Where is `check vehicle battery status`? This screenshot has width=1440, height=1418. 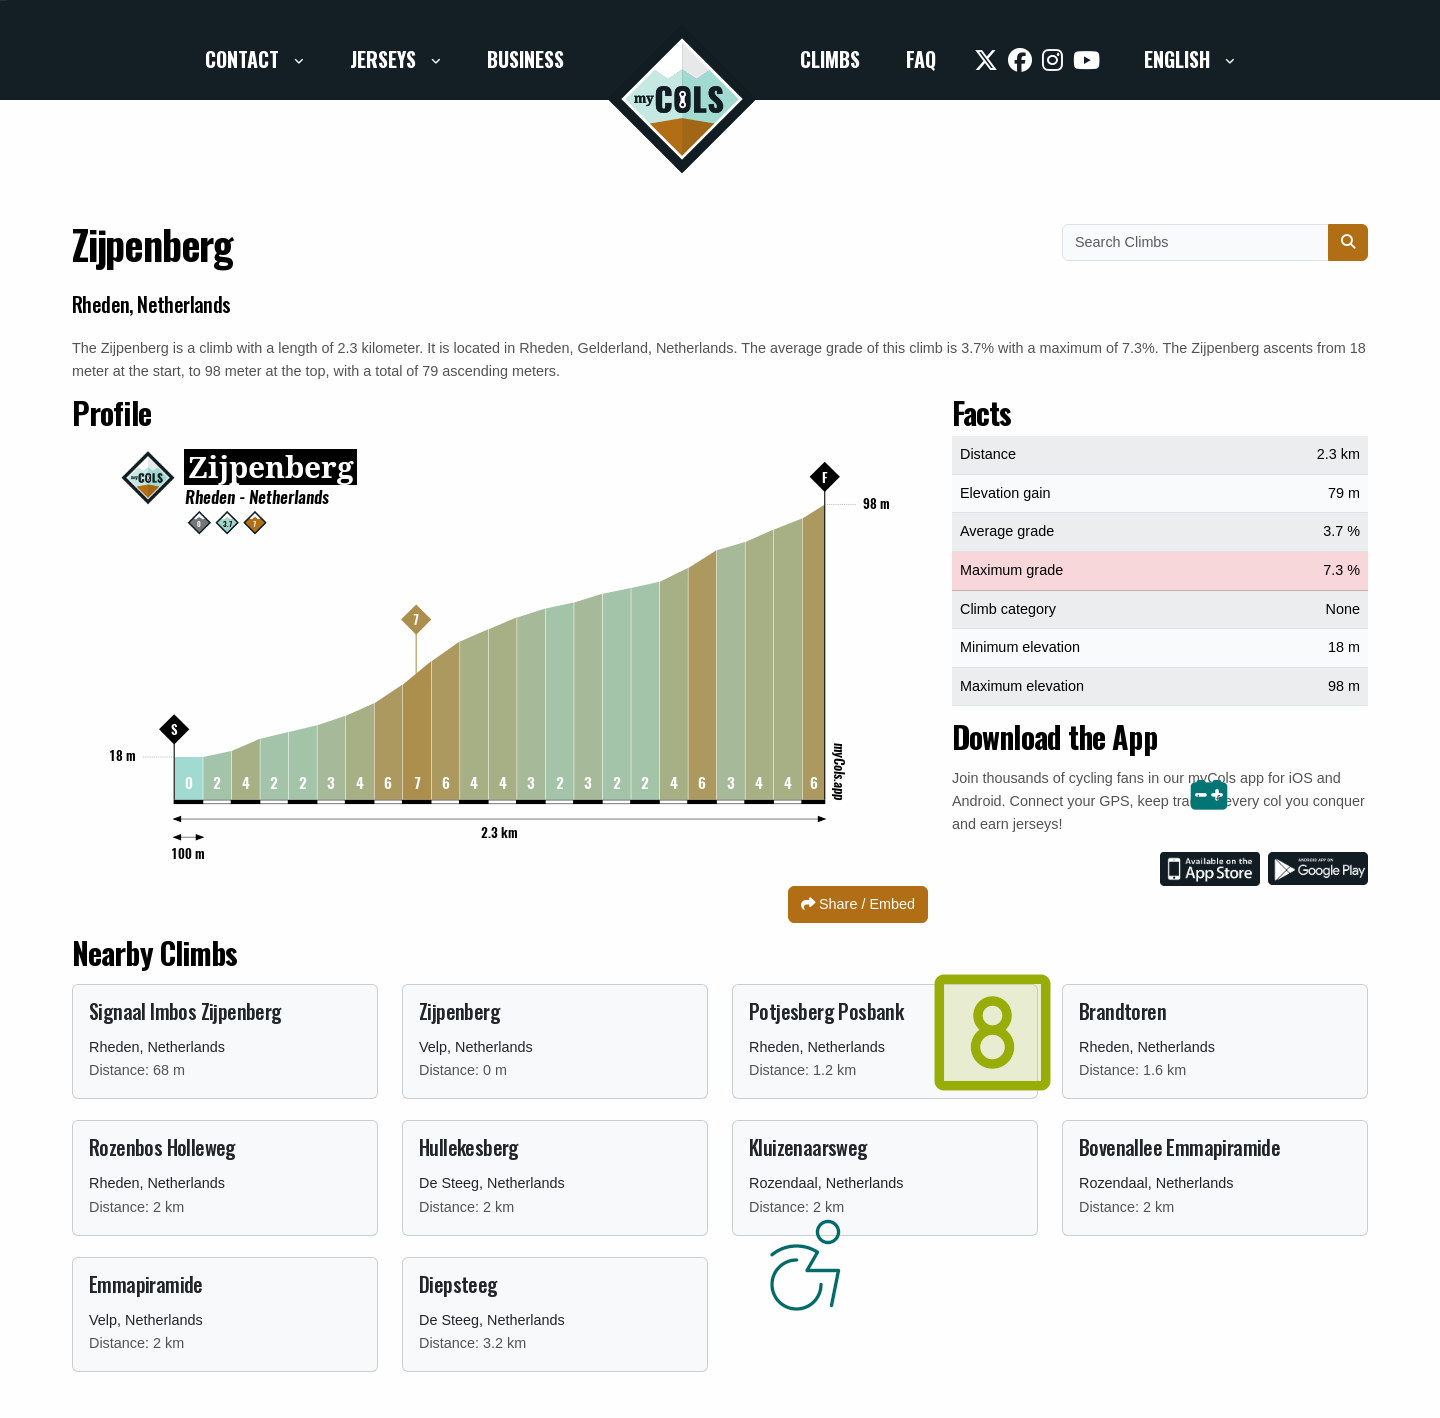
check vehicle battery status is located at coordinates (1209, 796).